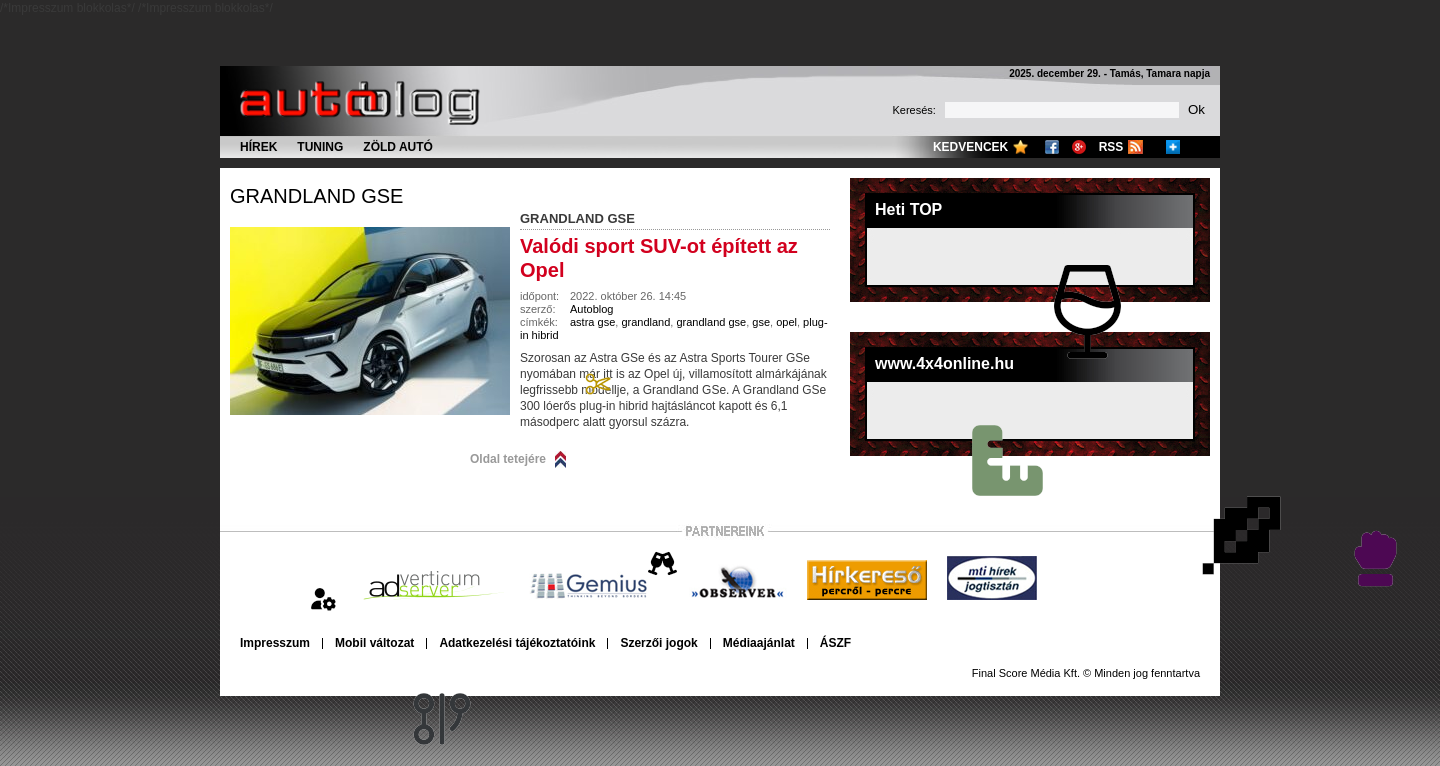  I want to click on view repository commit history, so click(442, 719).